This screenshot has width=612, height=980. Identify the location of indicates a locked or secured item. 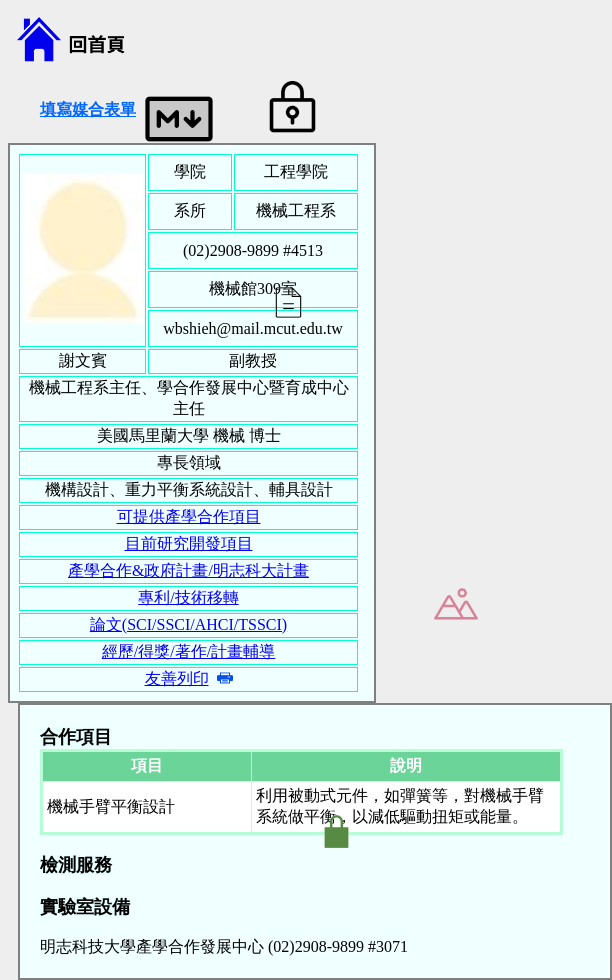
(336, 831).